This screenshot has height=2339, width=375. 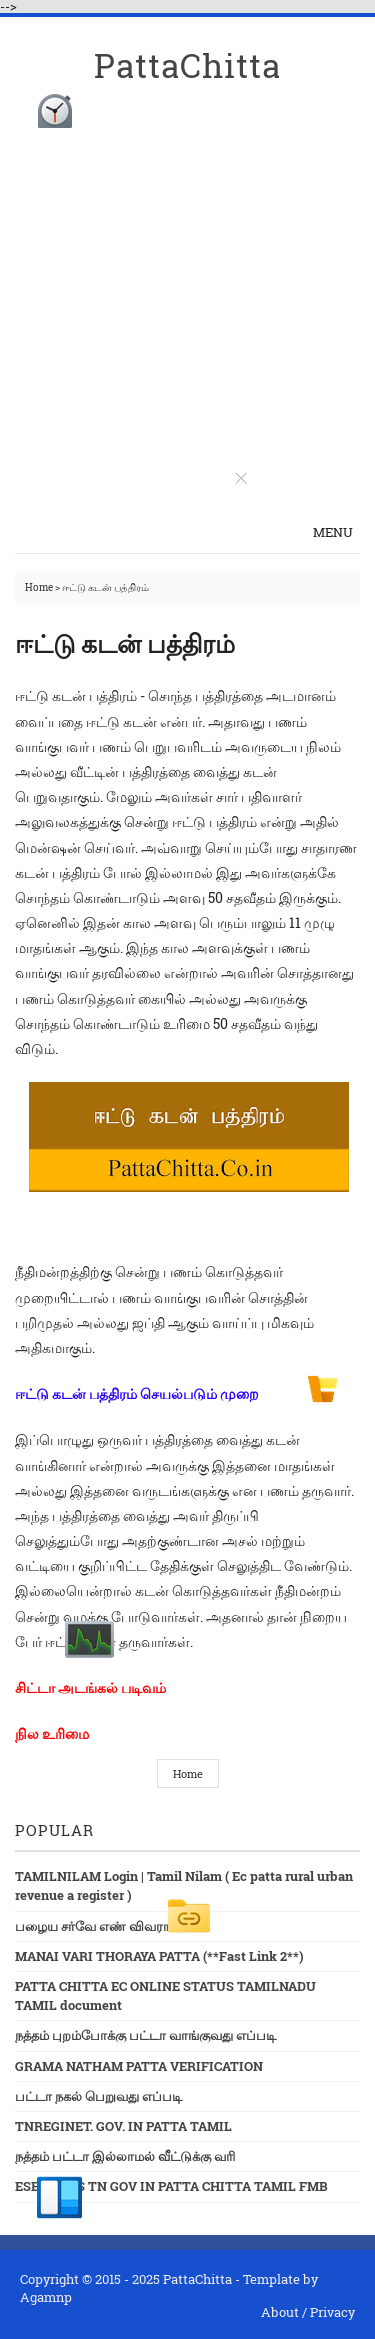 What do you see at coordinates (323, 1389) in the screenshot?
I see `open the commerce or shopping app` at bounding box center [323, 1389].